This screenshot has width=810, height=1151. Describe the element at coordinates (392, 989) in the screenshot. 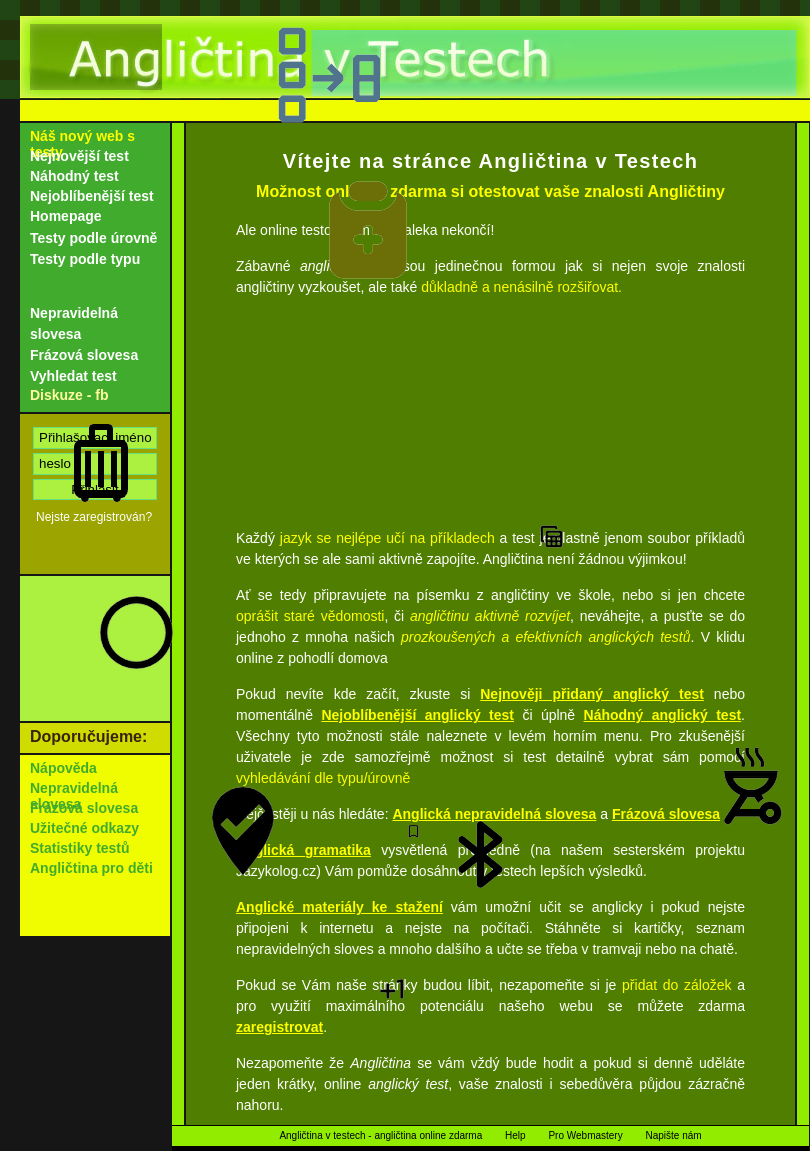

I see `add one to a count or quantity` at that location.